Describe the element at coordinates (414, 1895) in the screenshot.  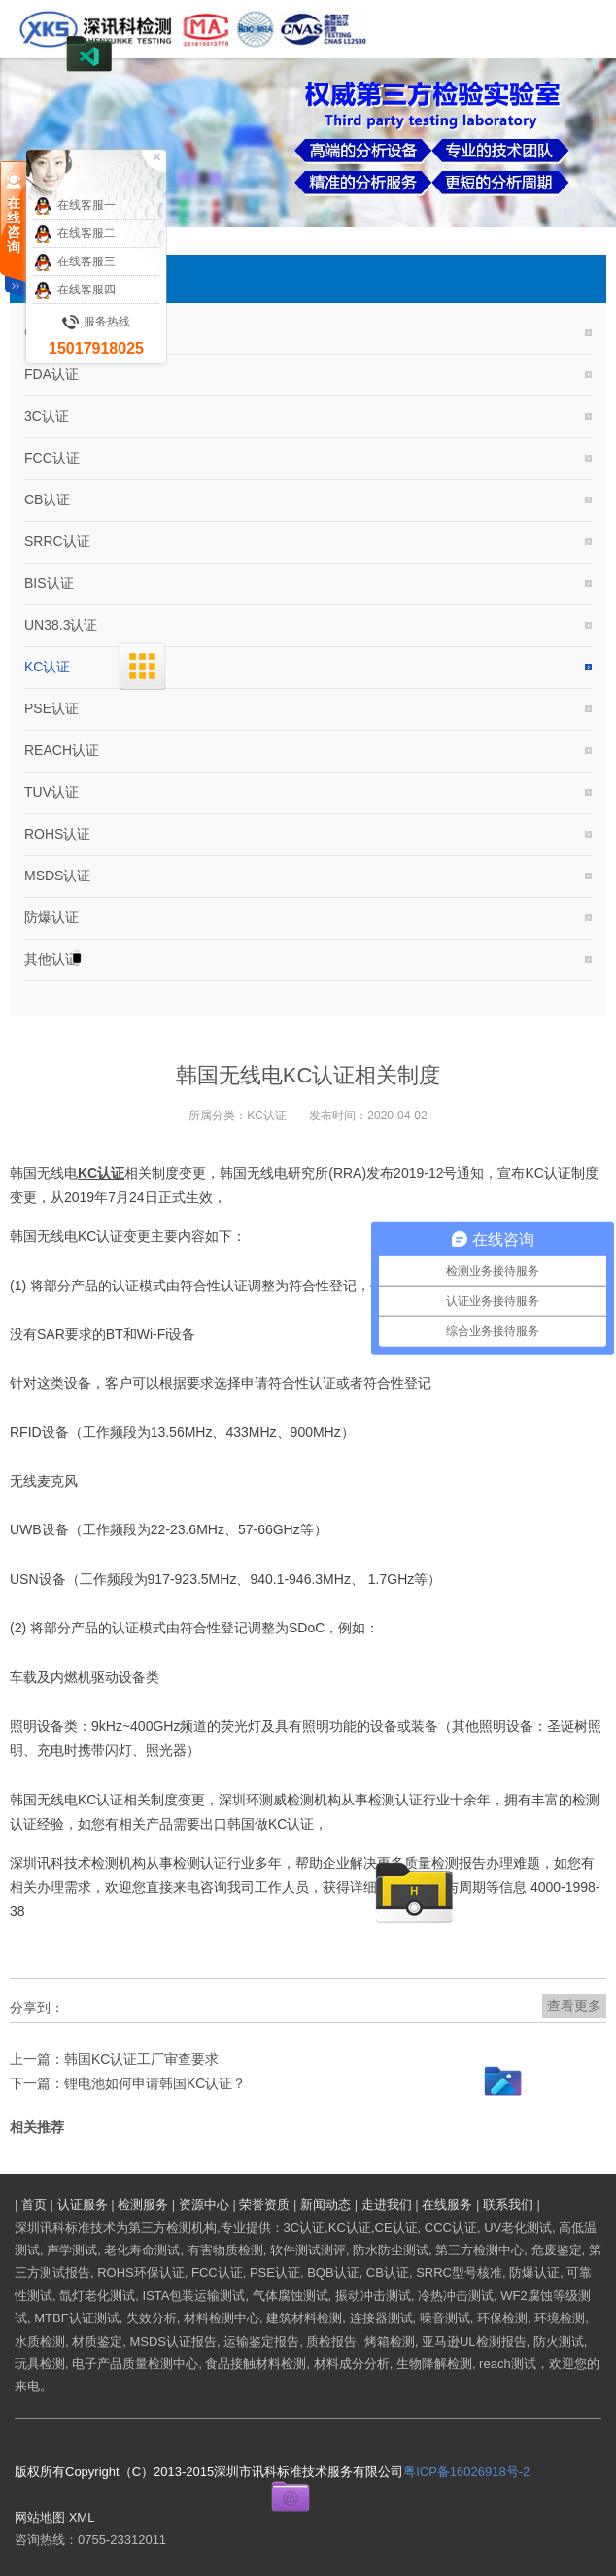
I see `folder for pokémon ultra ball collection or related game files` at that location.